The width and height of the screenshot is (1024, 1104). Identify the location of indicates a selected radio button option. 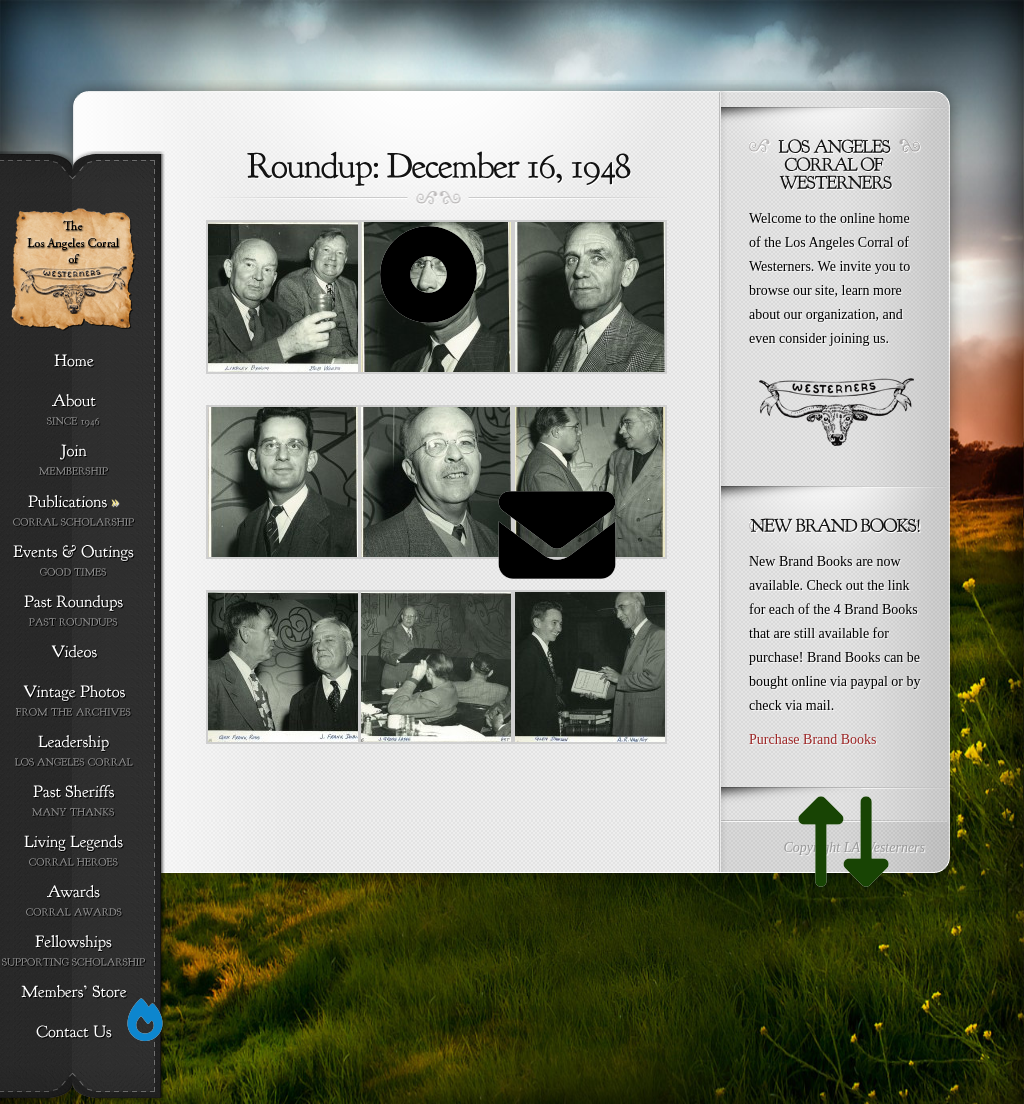
(428, 274).